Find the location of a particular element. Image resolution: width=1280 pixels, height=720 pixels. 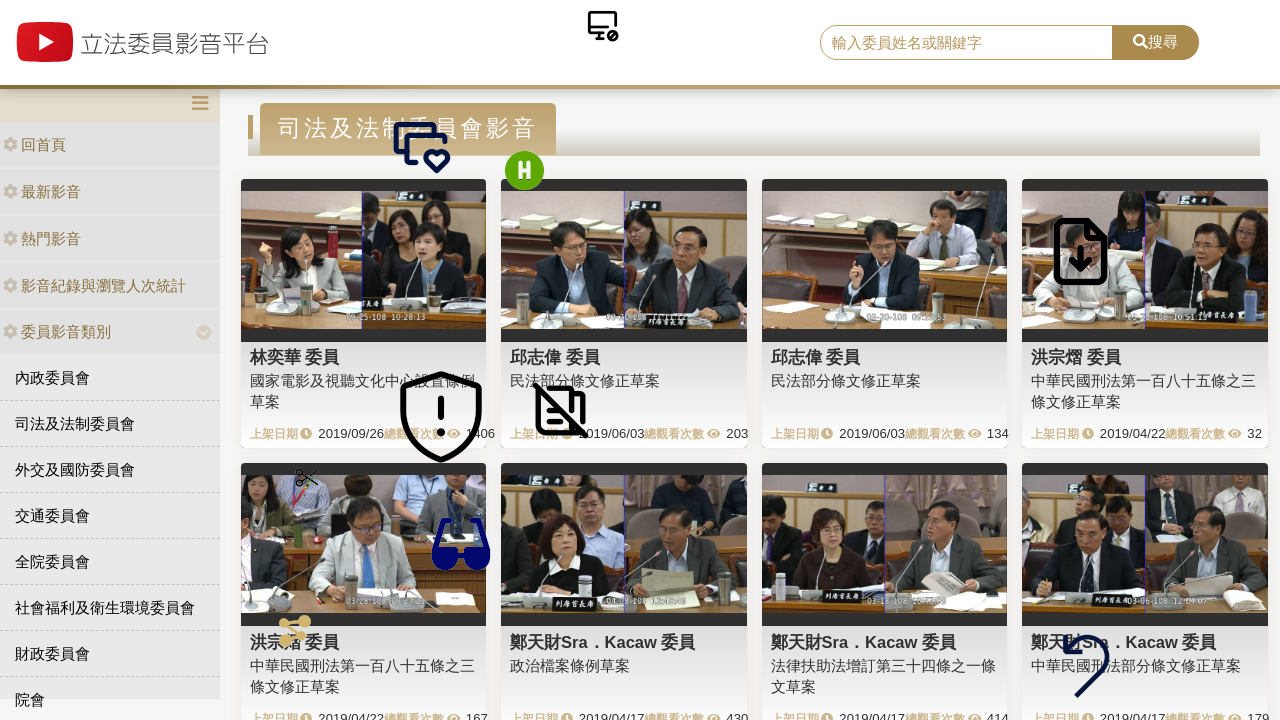

cancel or disconnect from desktop computer is located at coordinates (602, 25).